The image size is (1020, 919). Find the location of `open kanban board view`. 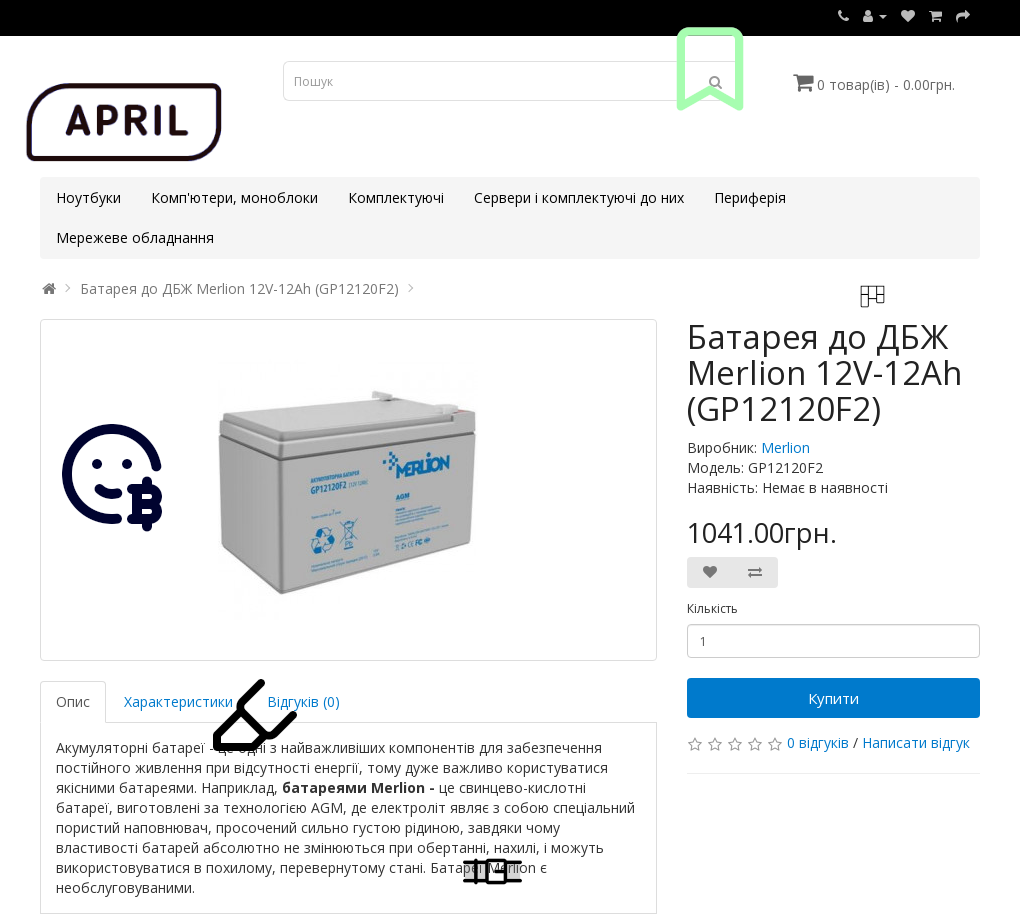

open kanban board view is located at coordinates (872, 295).